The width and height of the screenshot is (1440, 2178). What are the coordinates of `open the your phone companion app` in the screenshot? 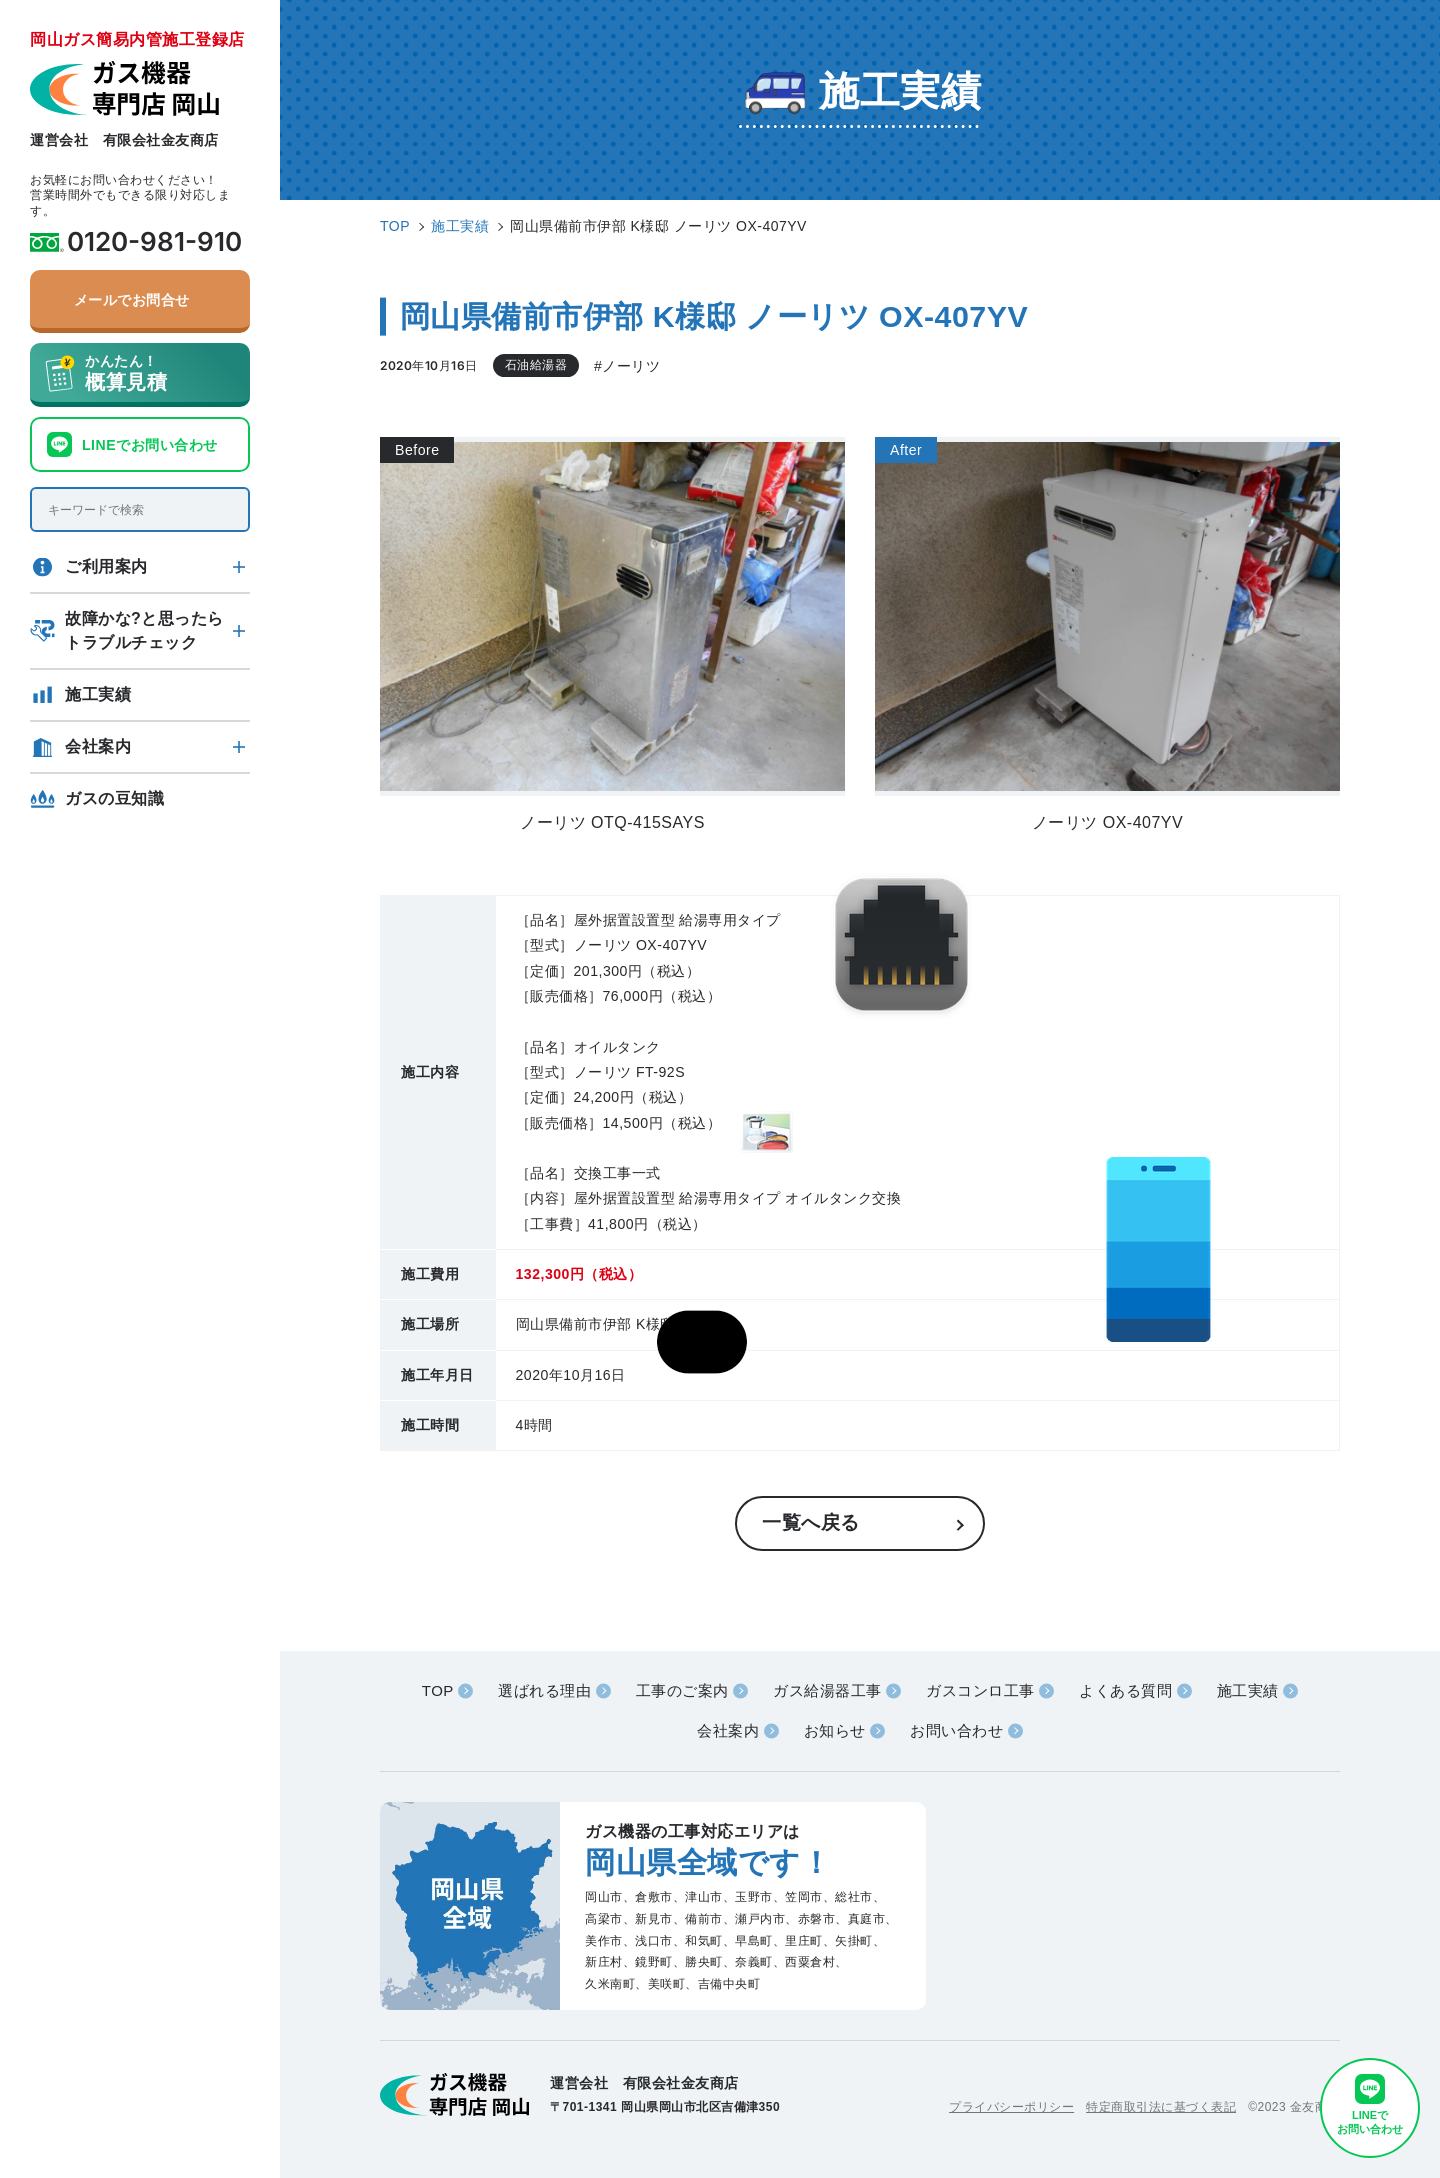 It's located at (1158, 1249).